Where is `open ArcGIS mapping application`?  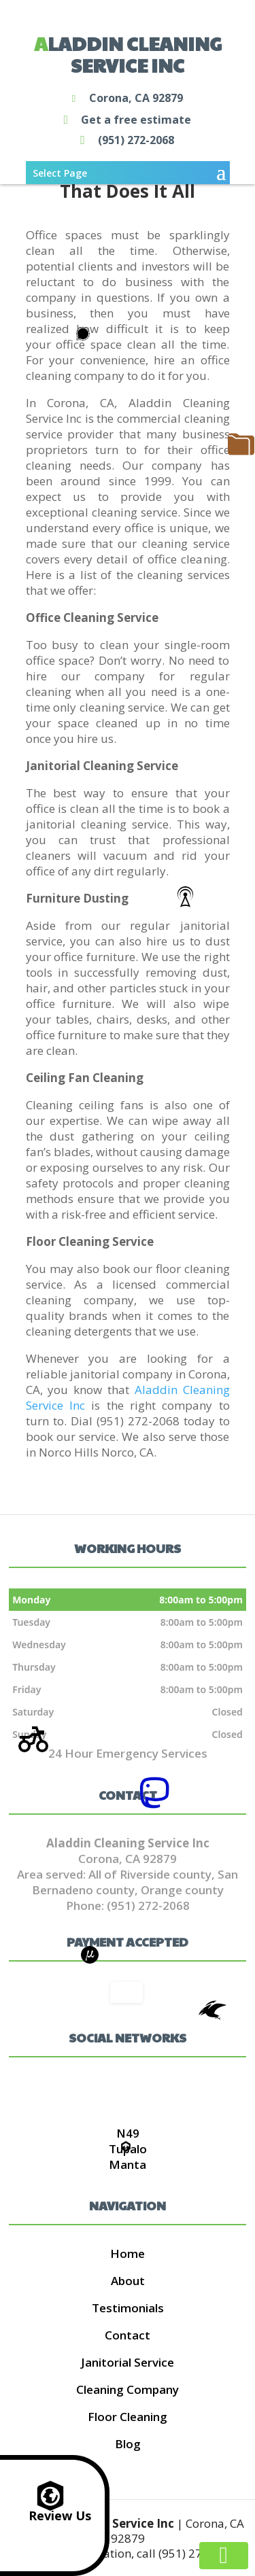 open ArcGIS mapping application is located at coordinates (50, 2496).